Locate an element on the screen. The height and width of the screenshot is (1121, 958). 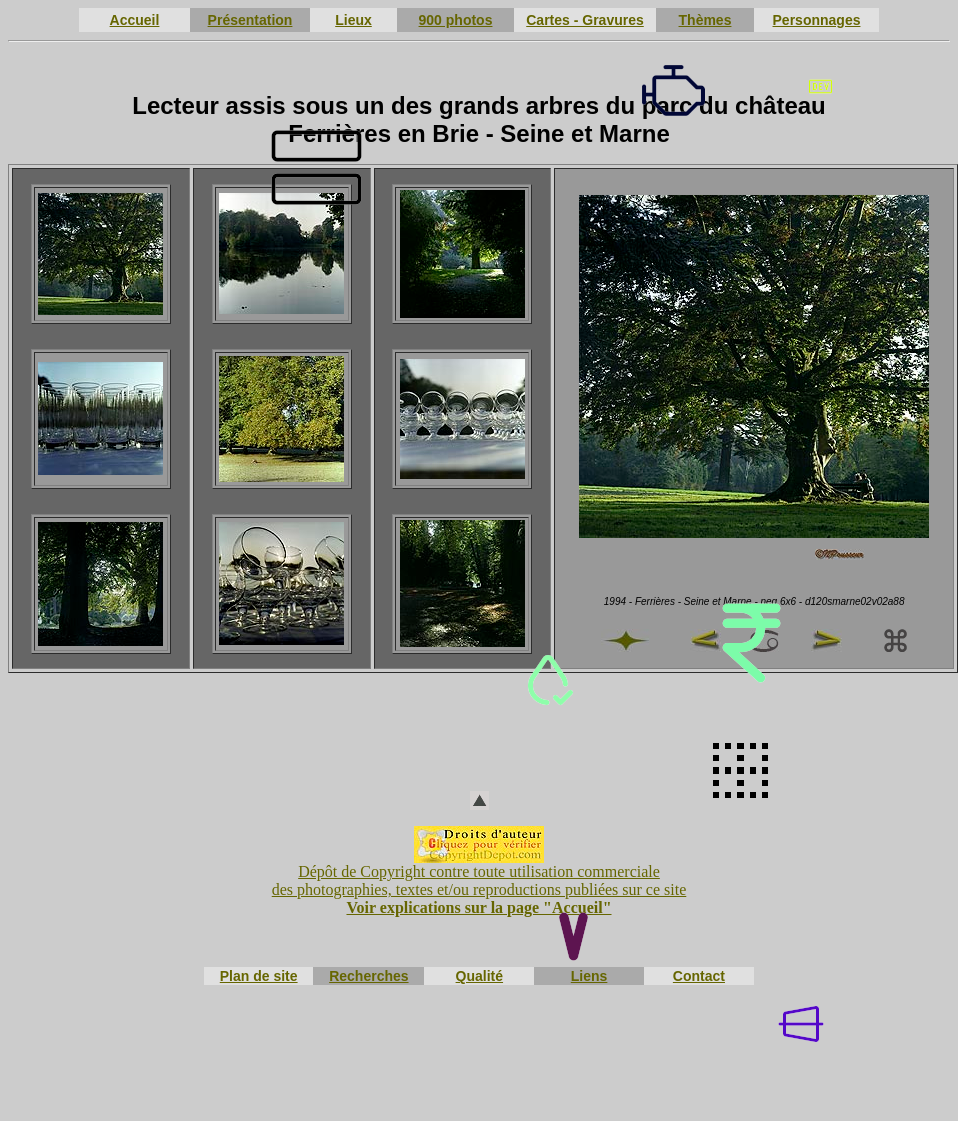
adjust perspective or viewing angle is located at coordinates (801, 1024).